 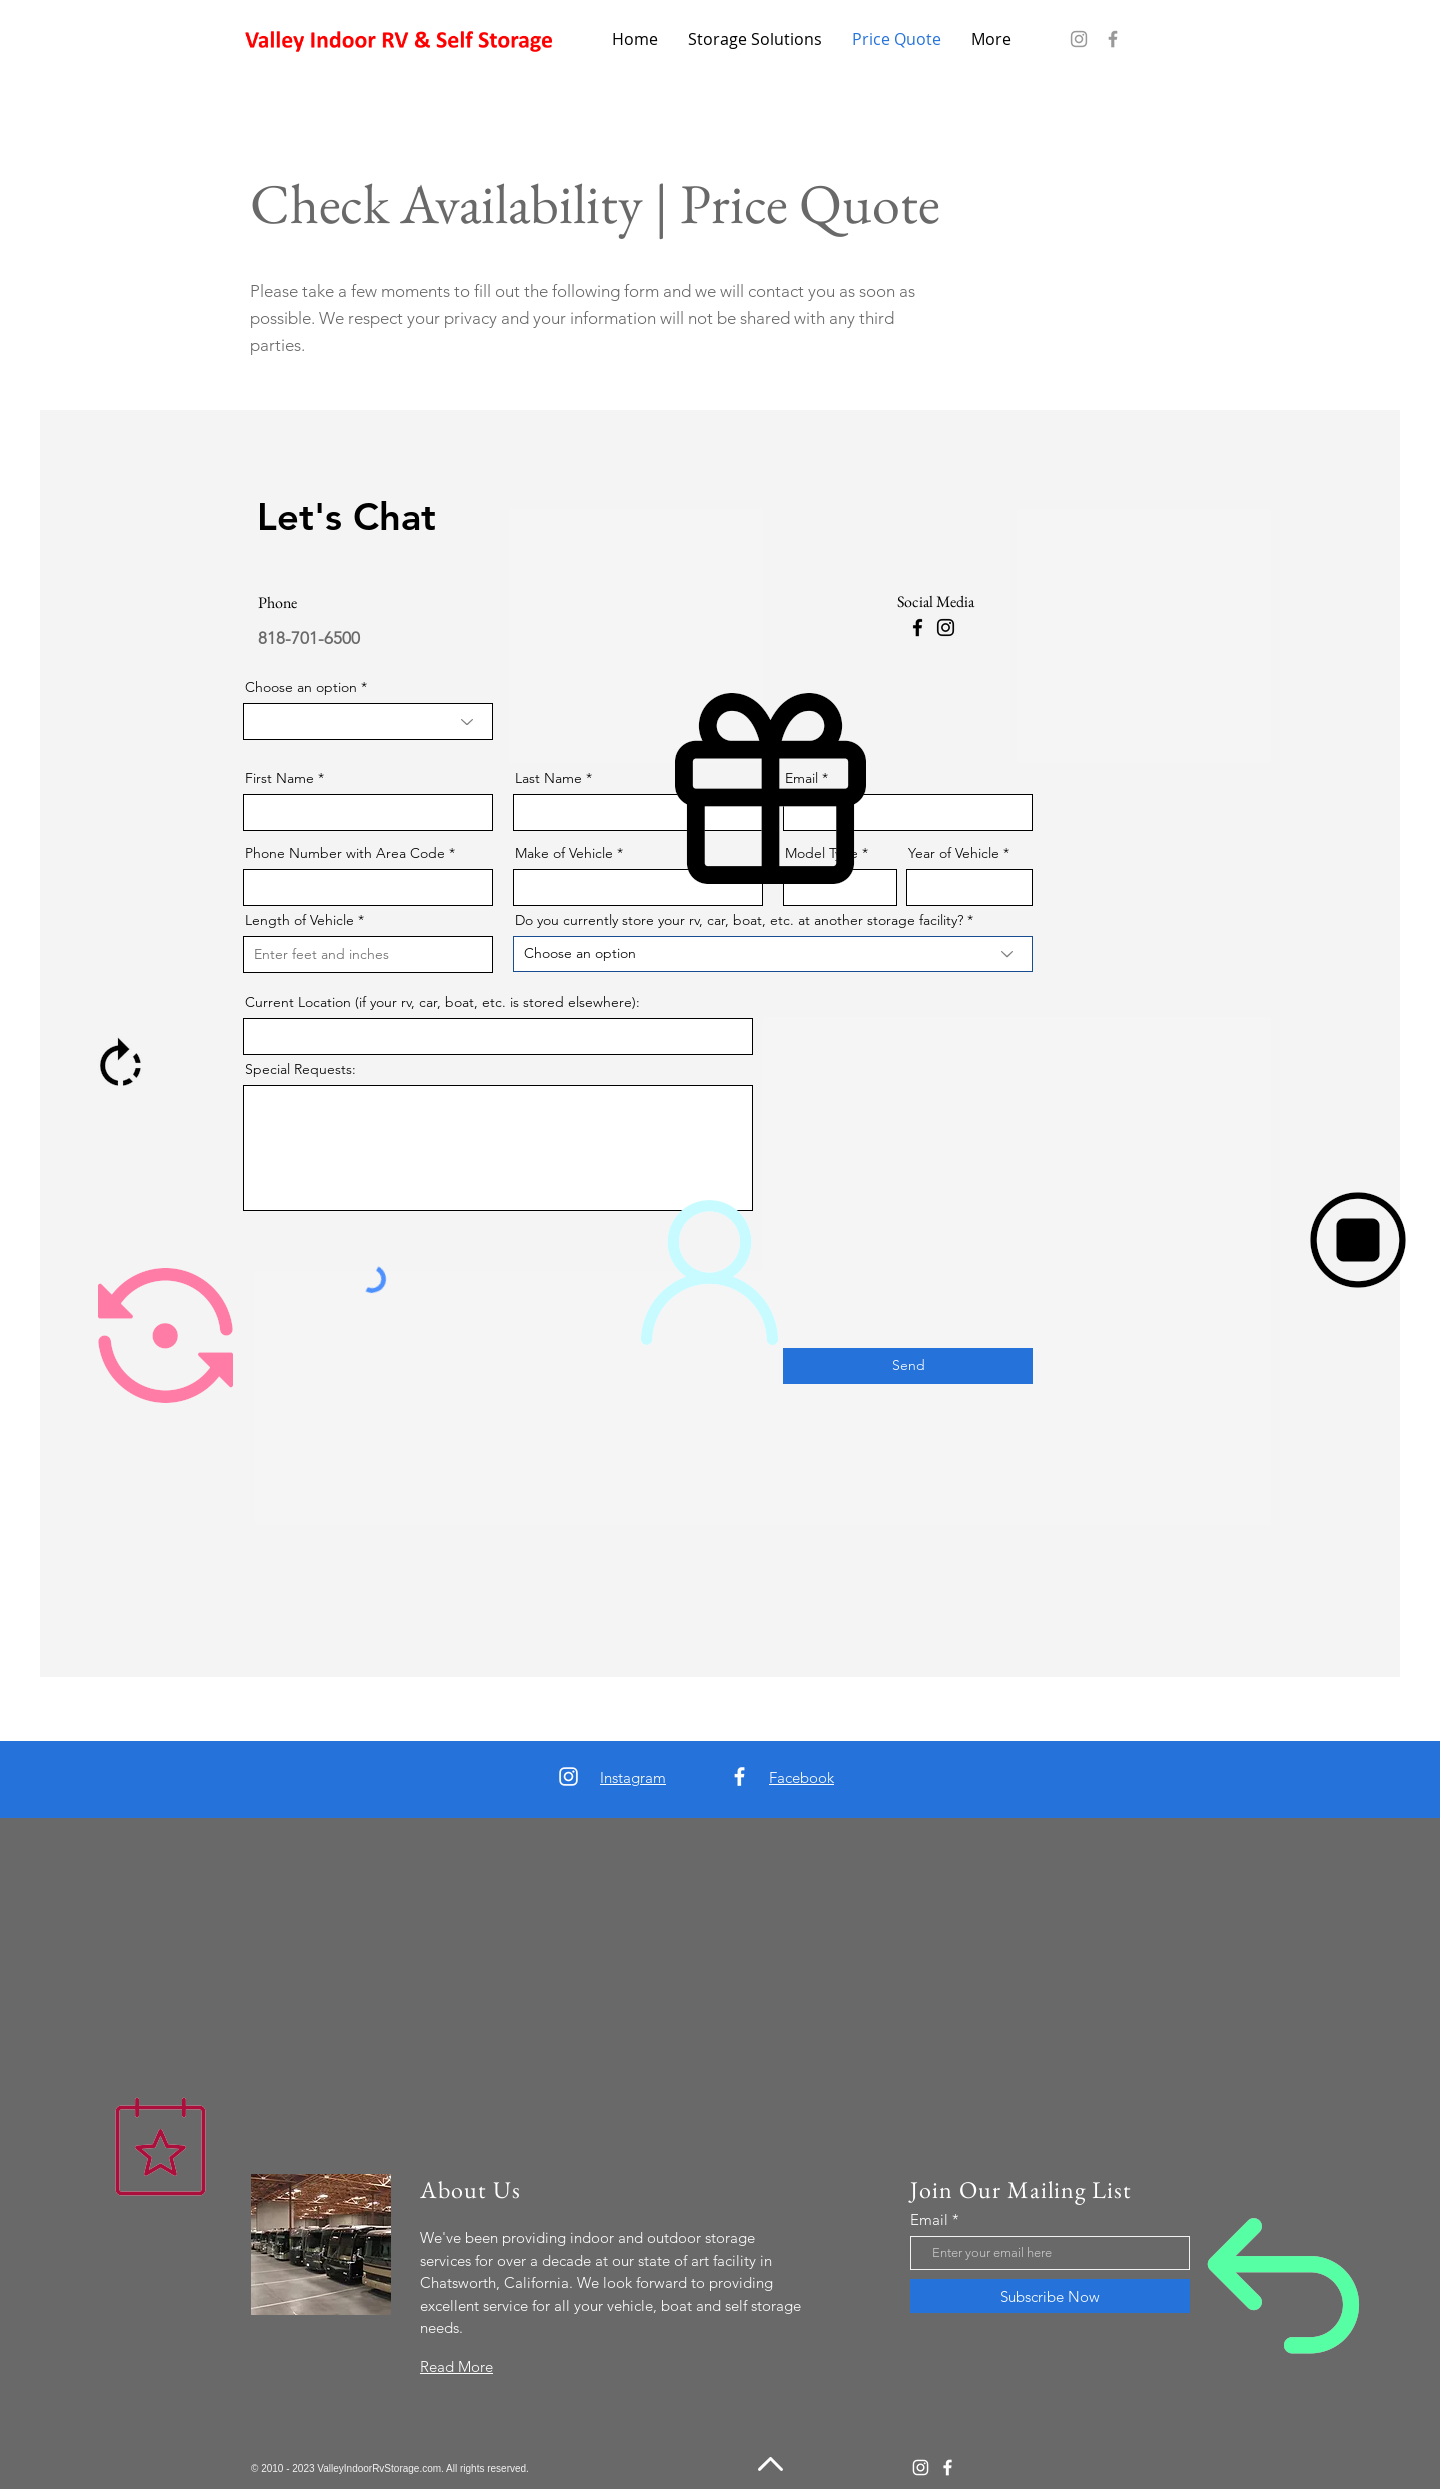 What do you see at coordinates (770, 788) in the screenshot?
I see `view or redeem a gift` at bounding box center [770, 788].